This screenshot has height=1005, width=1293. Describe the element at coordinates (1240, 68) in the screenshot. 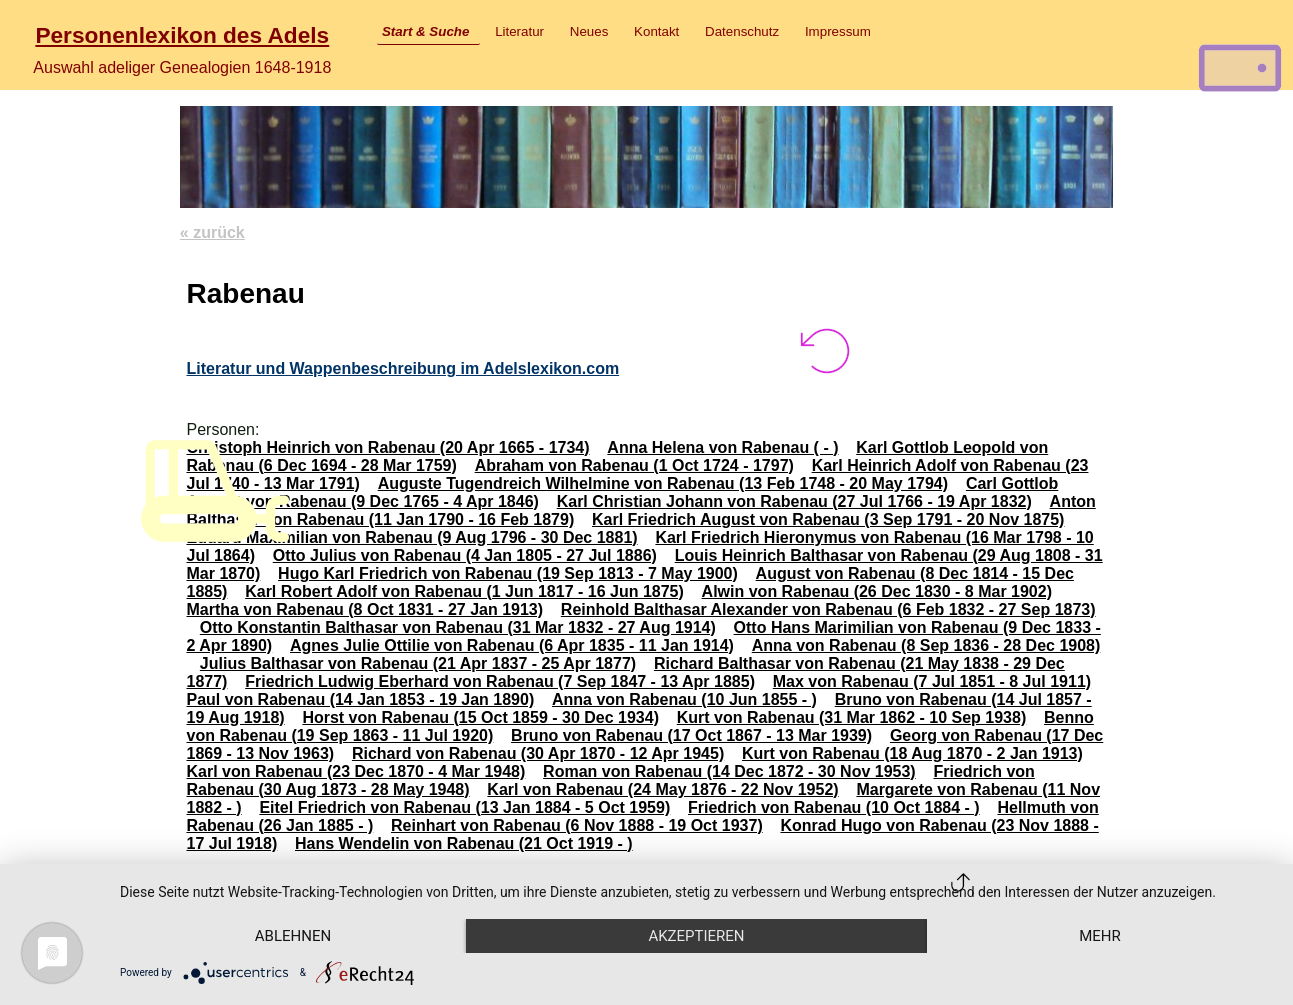

I see `access local storage or disk drive` at that location.